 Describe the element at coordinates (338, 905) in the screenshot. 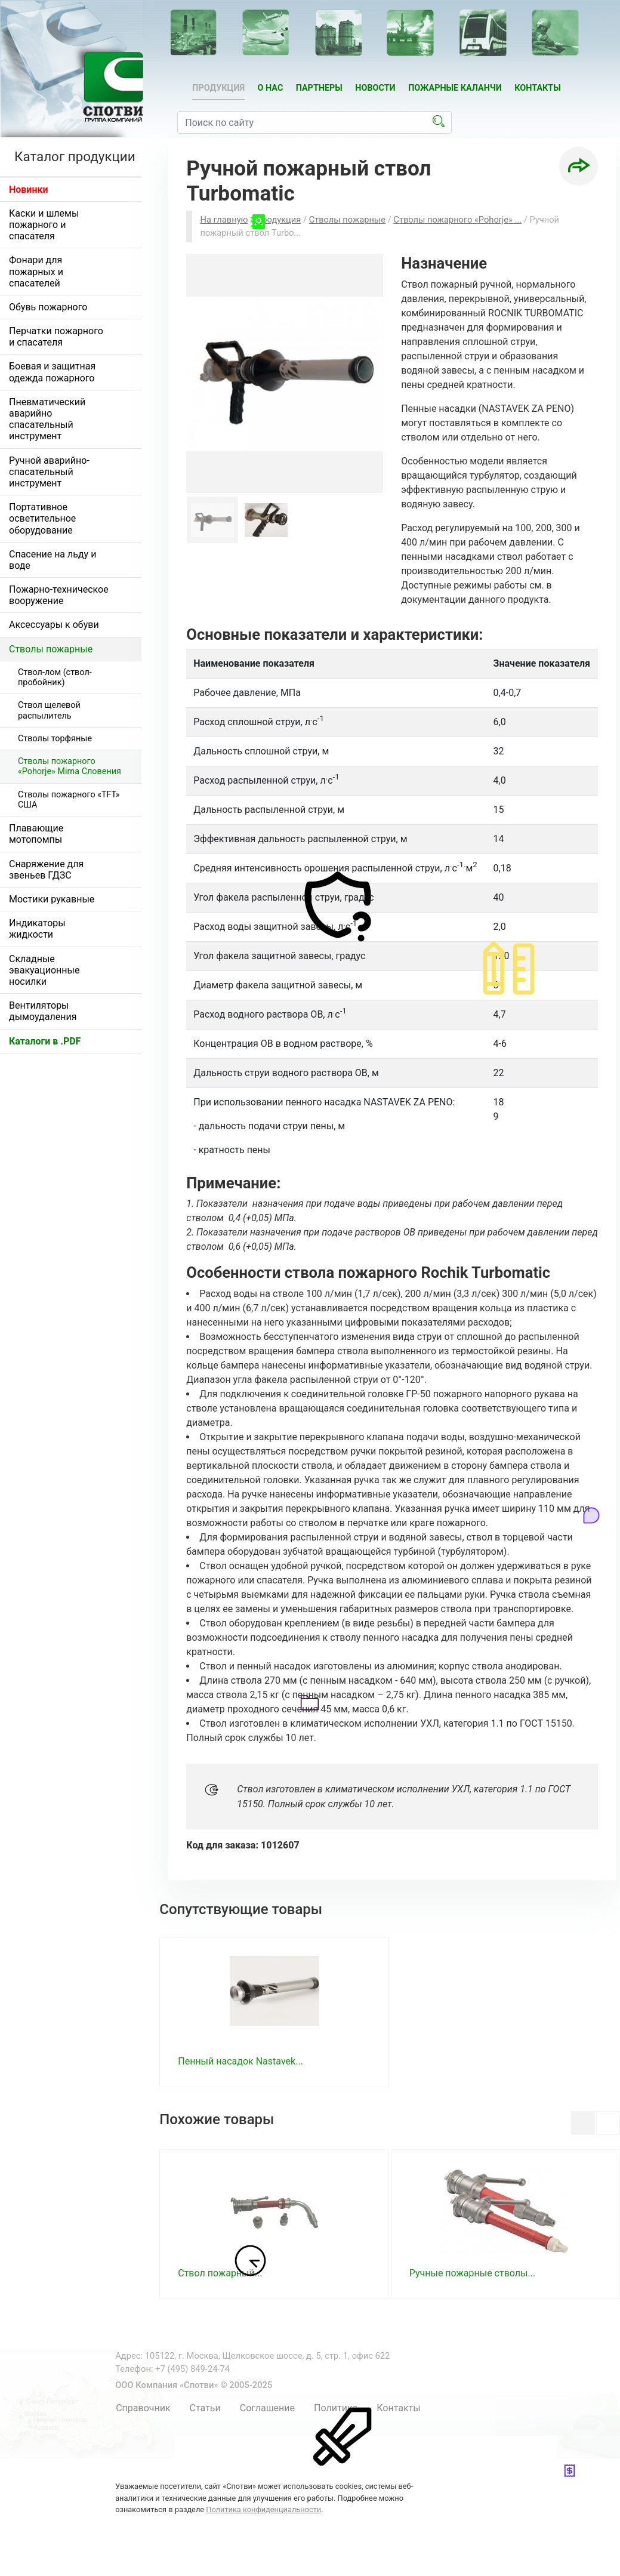

I see `access security help or FAQ` at that location.